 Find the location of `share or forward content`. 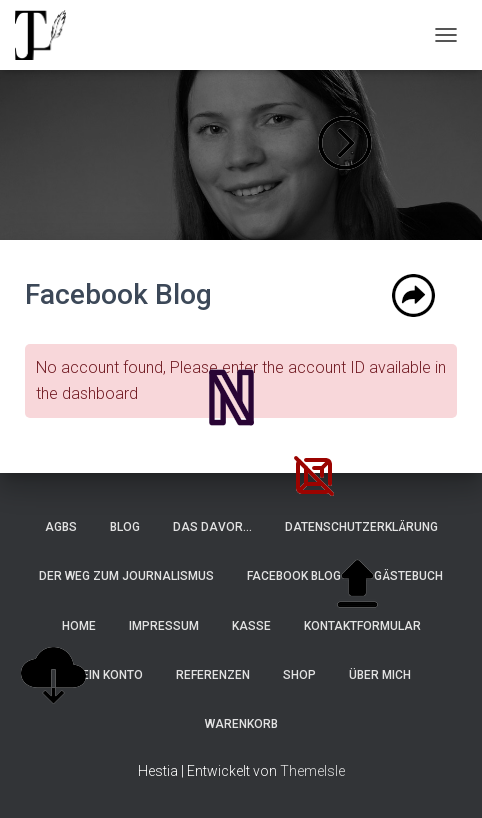

share or forward content is located at coordinates (413, 295).